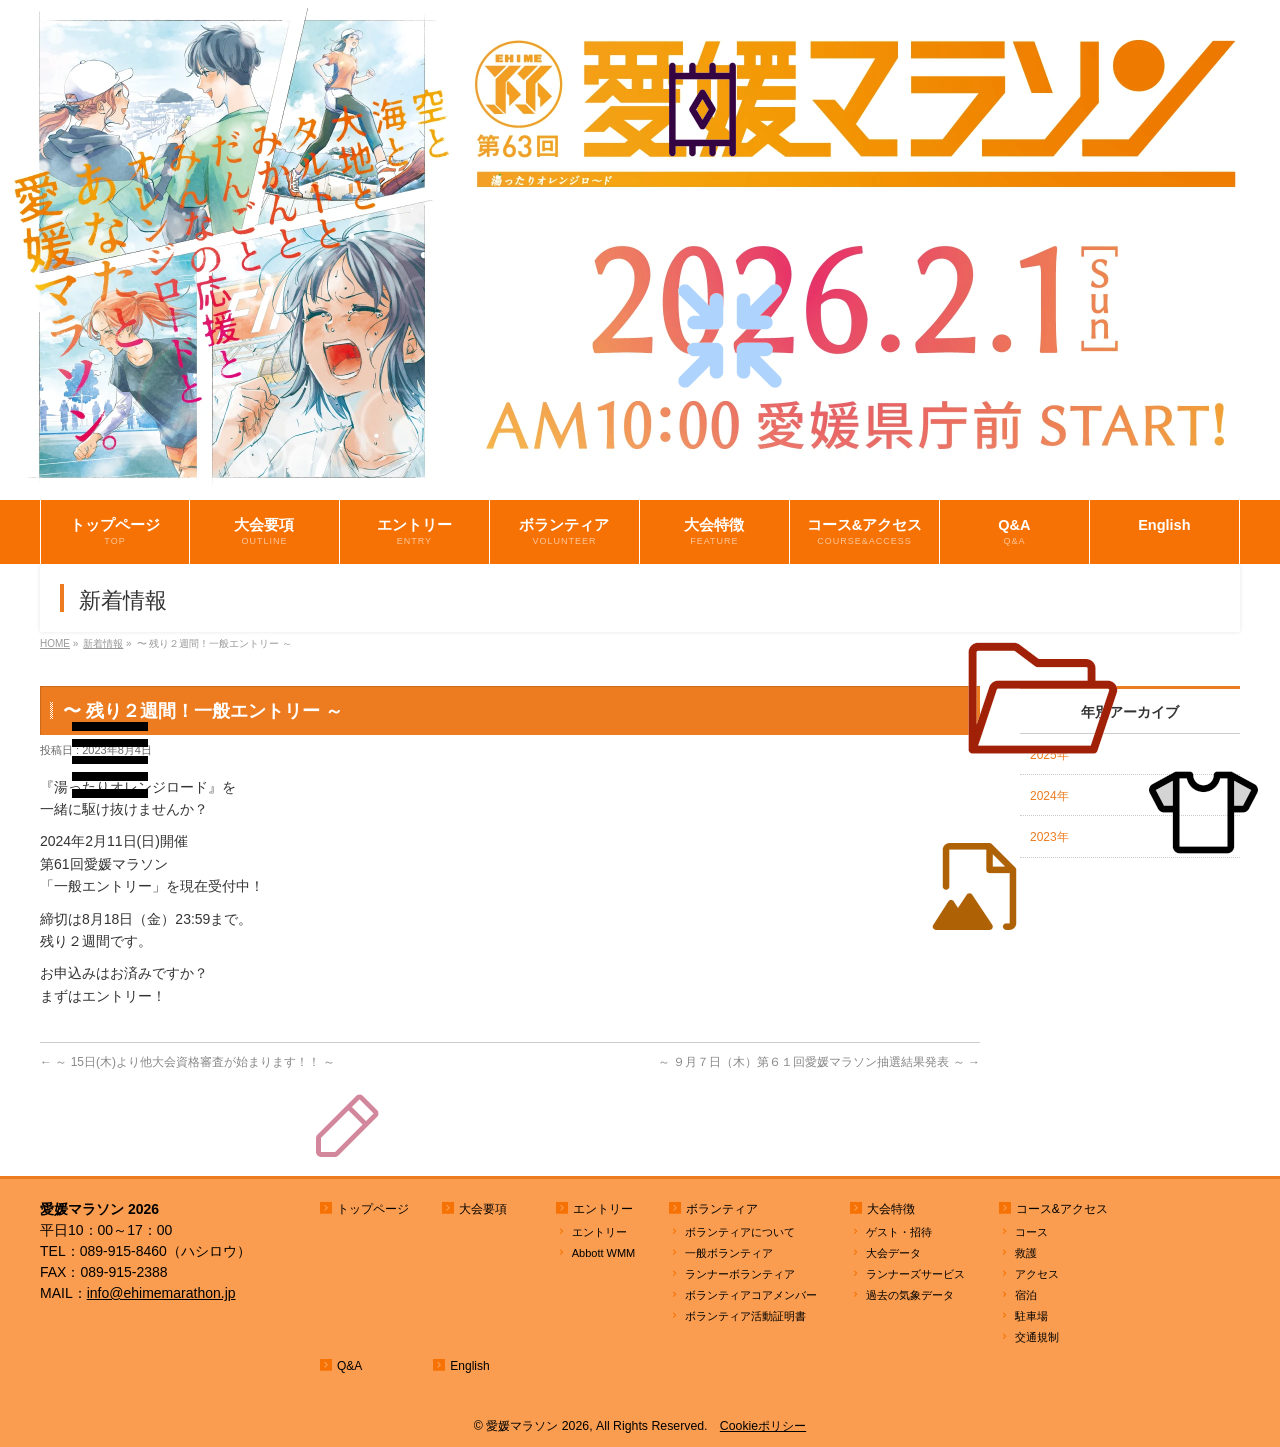  I want to click on exit fullscreen mode, so click(730, 336).